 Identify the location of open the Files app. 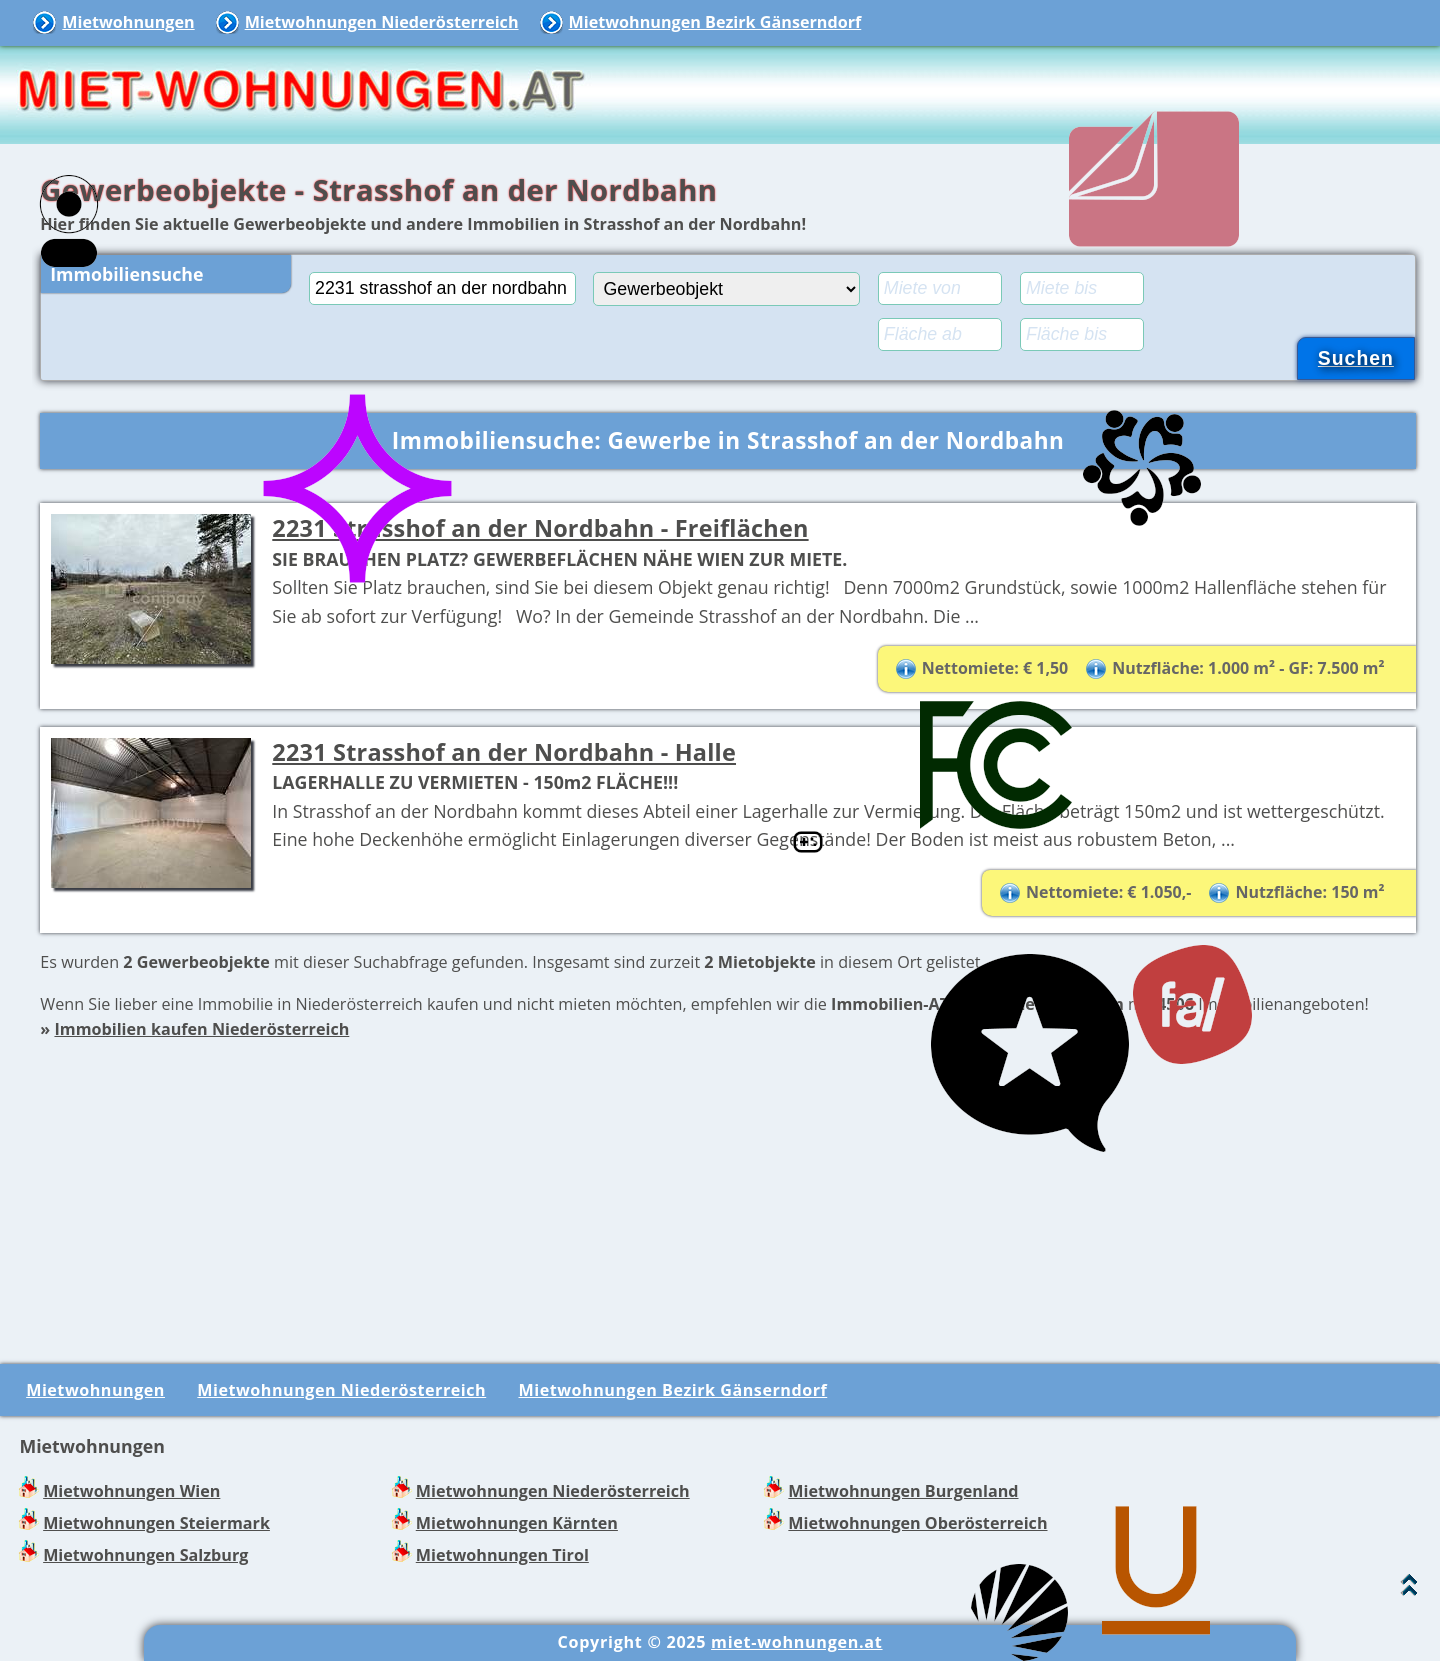
(1154, 179).